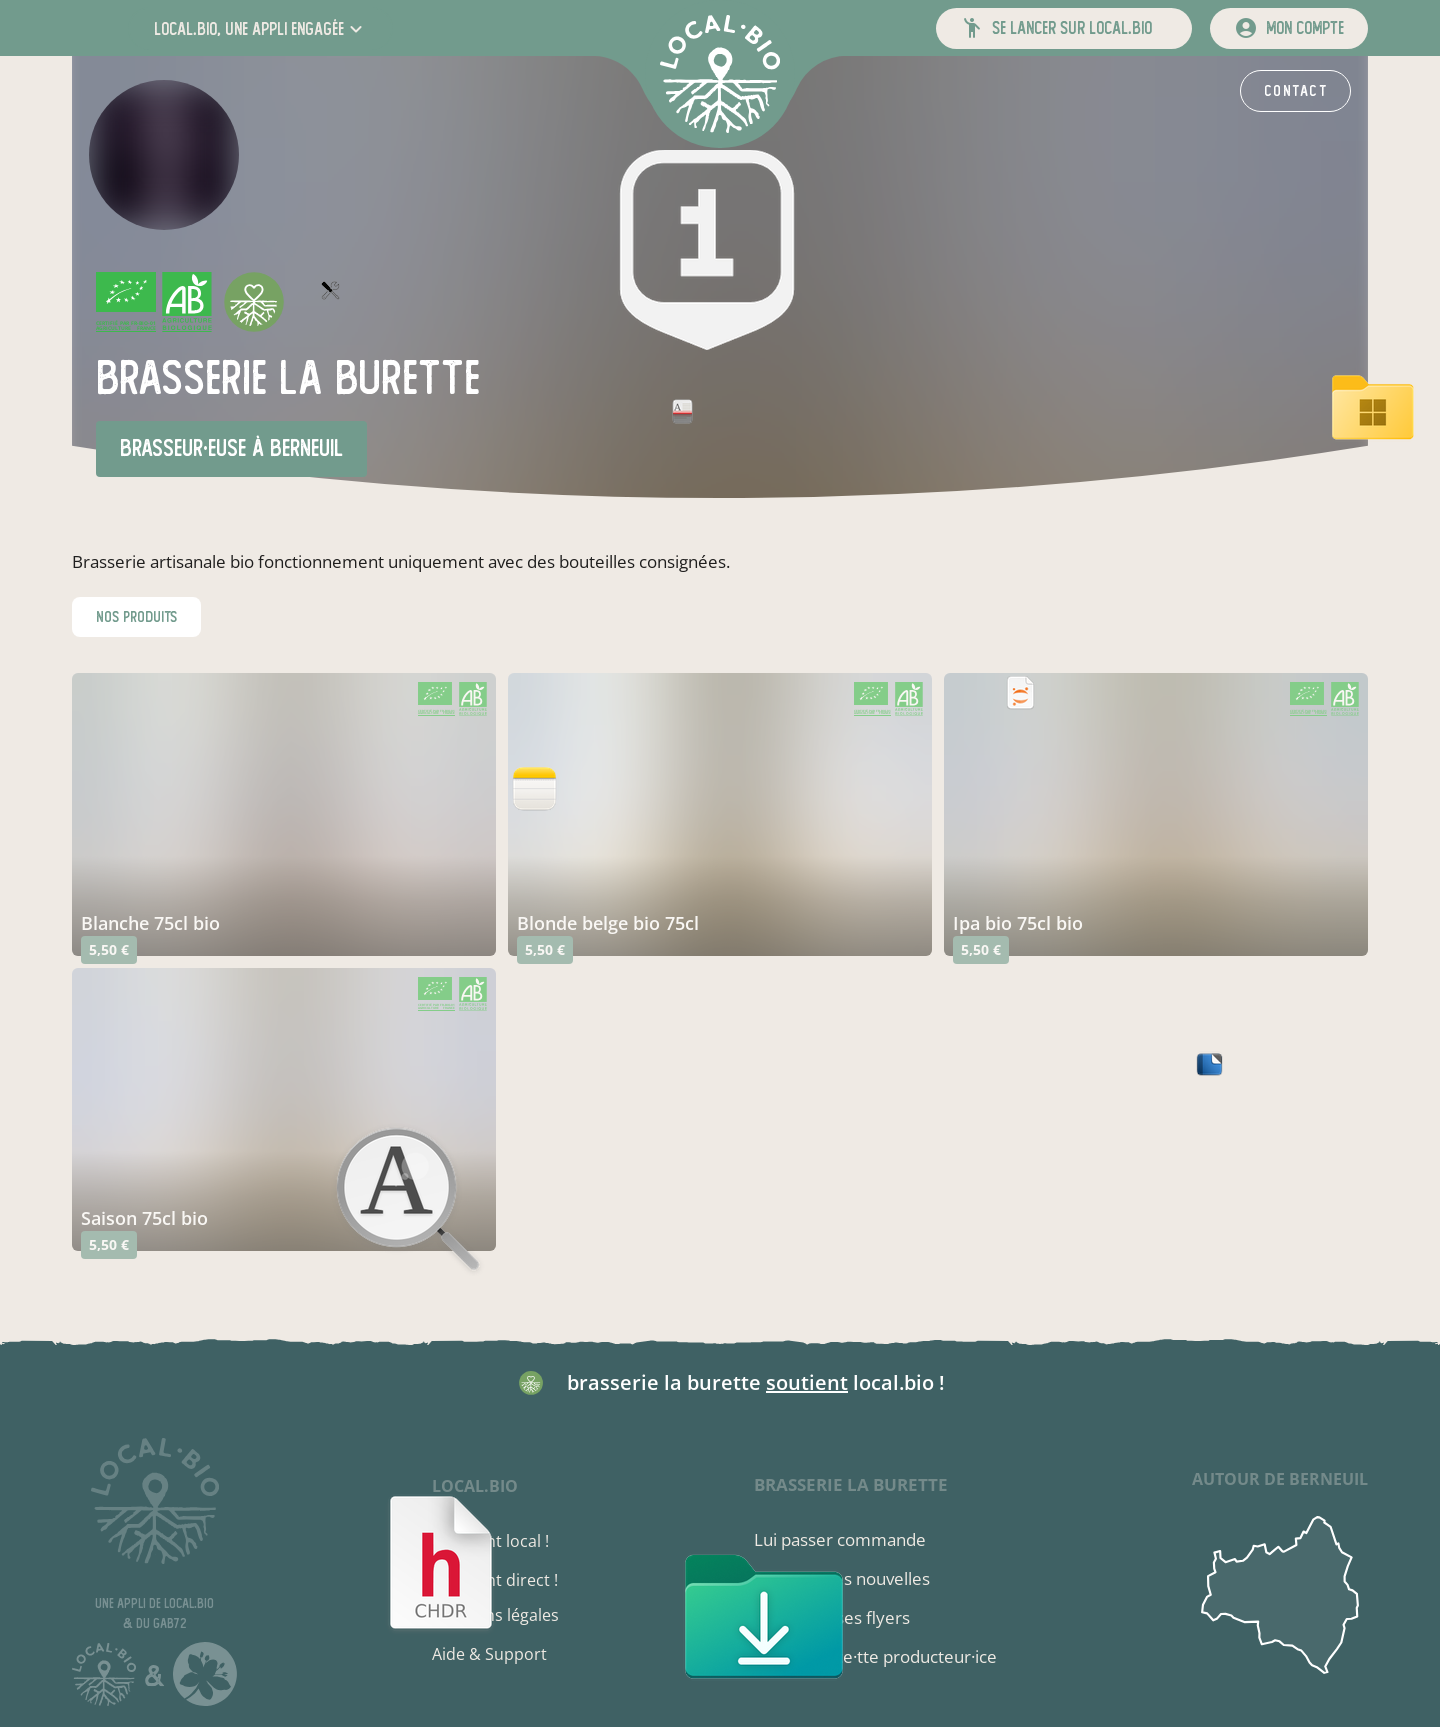 The width and height of the screenshot is (1440, 1727). Describe the element at coordinates (330, 290) in the screenshot. I see `access the utilities folder in the sidebar` at that location.